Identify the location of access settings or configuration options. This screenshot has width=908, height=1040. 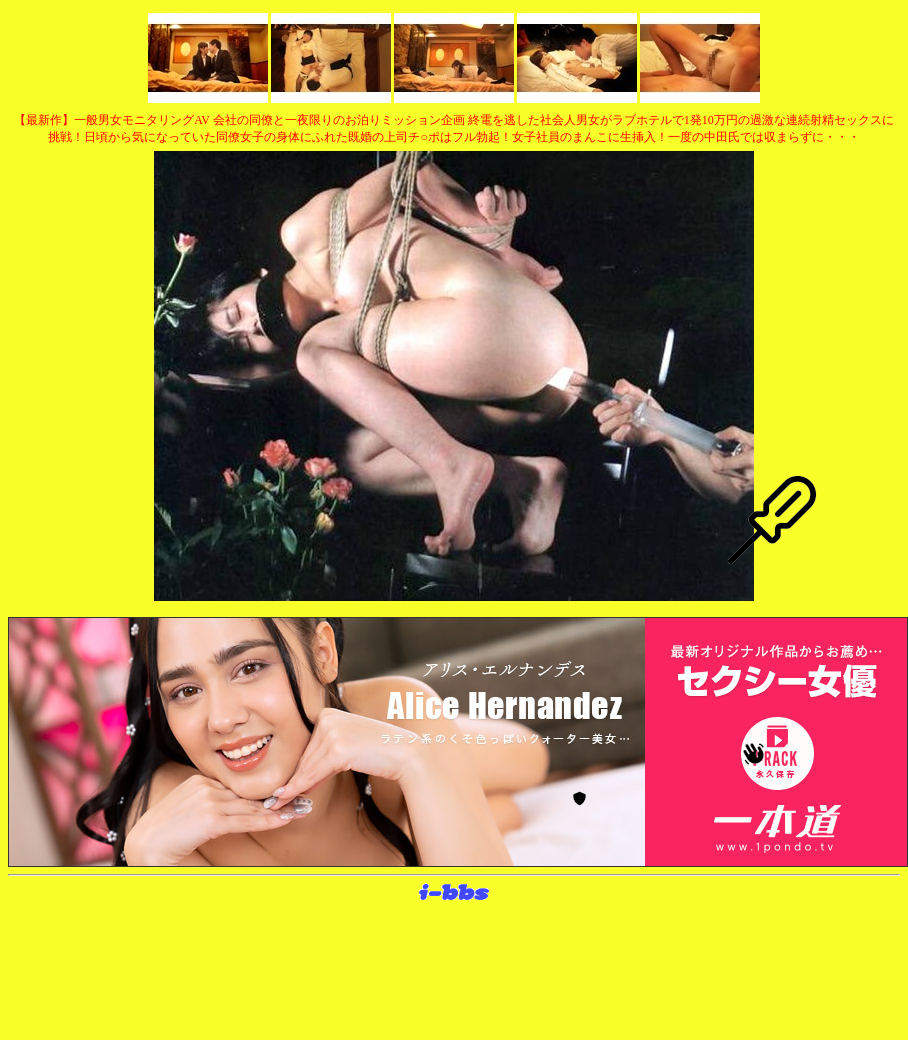
(772, 520).